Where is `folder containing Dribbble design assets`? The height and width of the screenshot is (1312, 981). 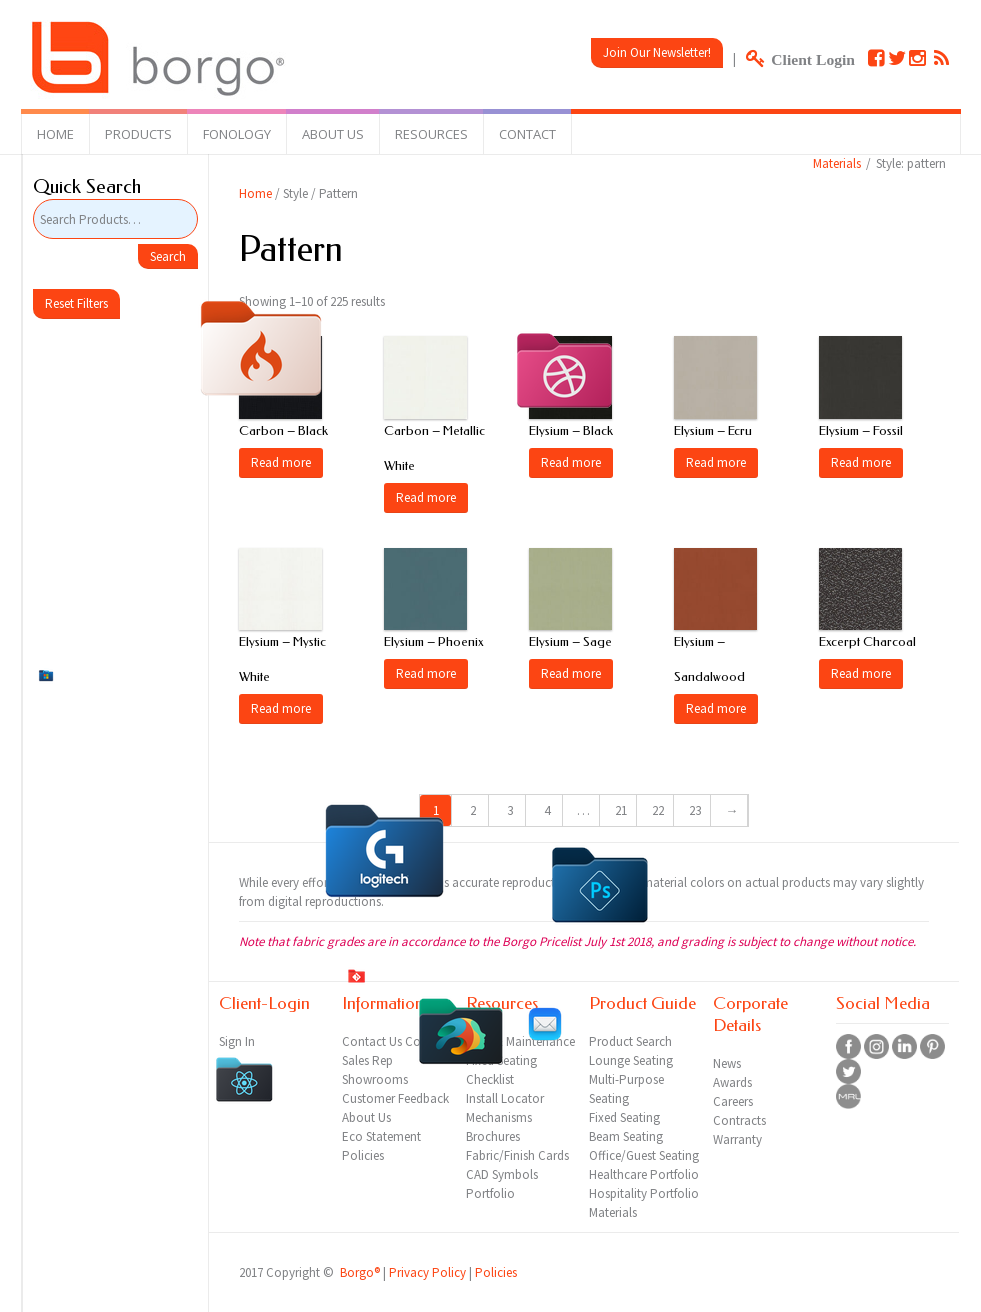 folder containing Dribbble design assets is located at coordinates (564, 373).